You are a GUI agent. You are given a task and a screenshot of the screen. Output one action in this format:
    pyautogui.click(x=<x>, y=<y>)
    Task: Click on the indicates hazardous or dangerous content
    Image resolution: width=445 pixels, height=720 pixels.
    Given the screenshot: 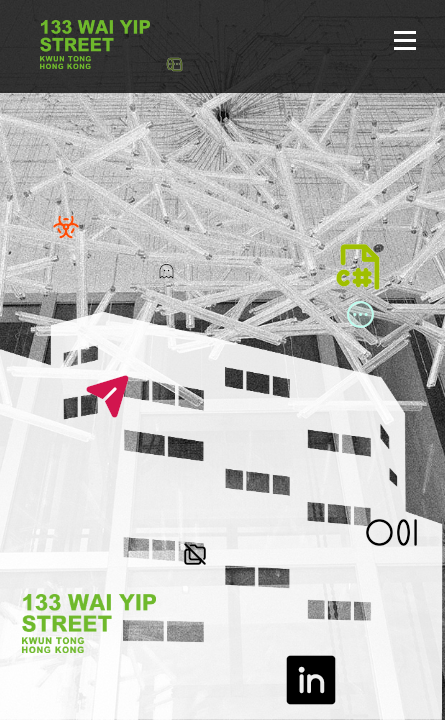 What is the action you would take?
    pyautogui.click(x=66, y=227)
    